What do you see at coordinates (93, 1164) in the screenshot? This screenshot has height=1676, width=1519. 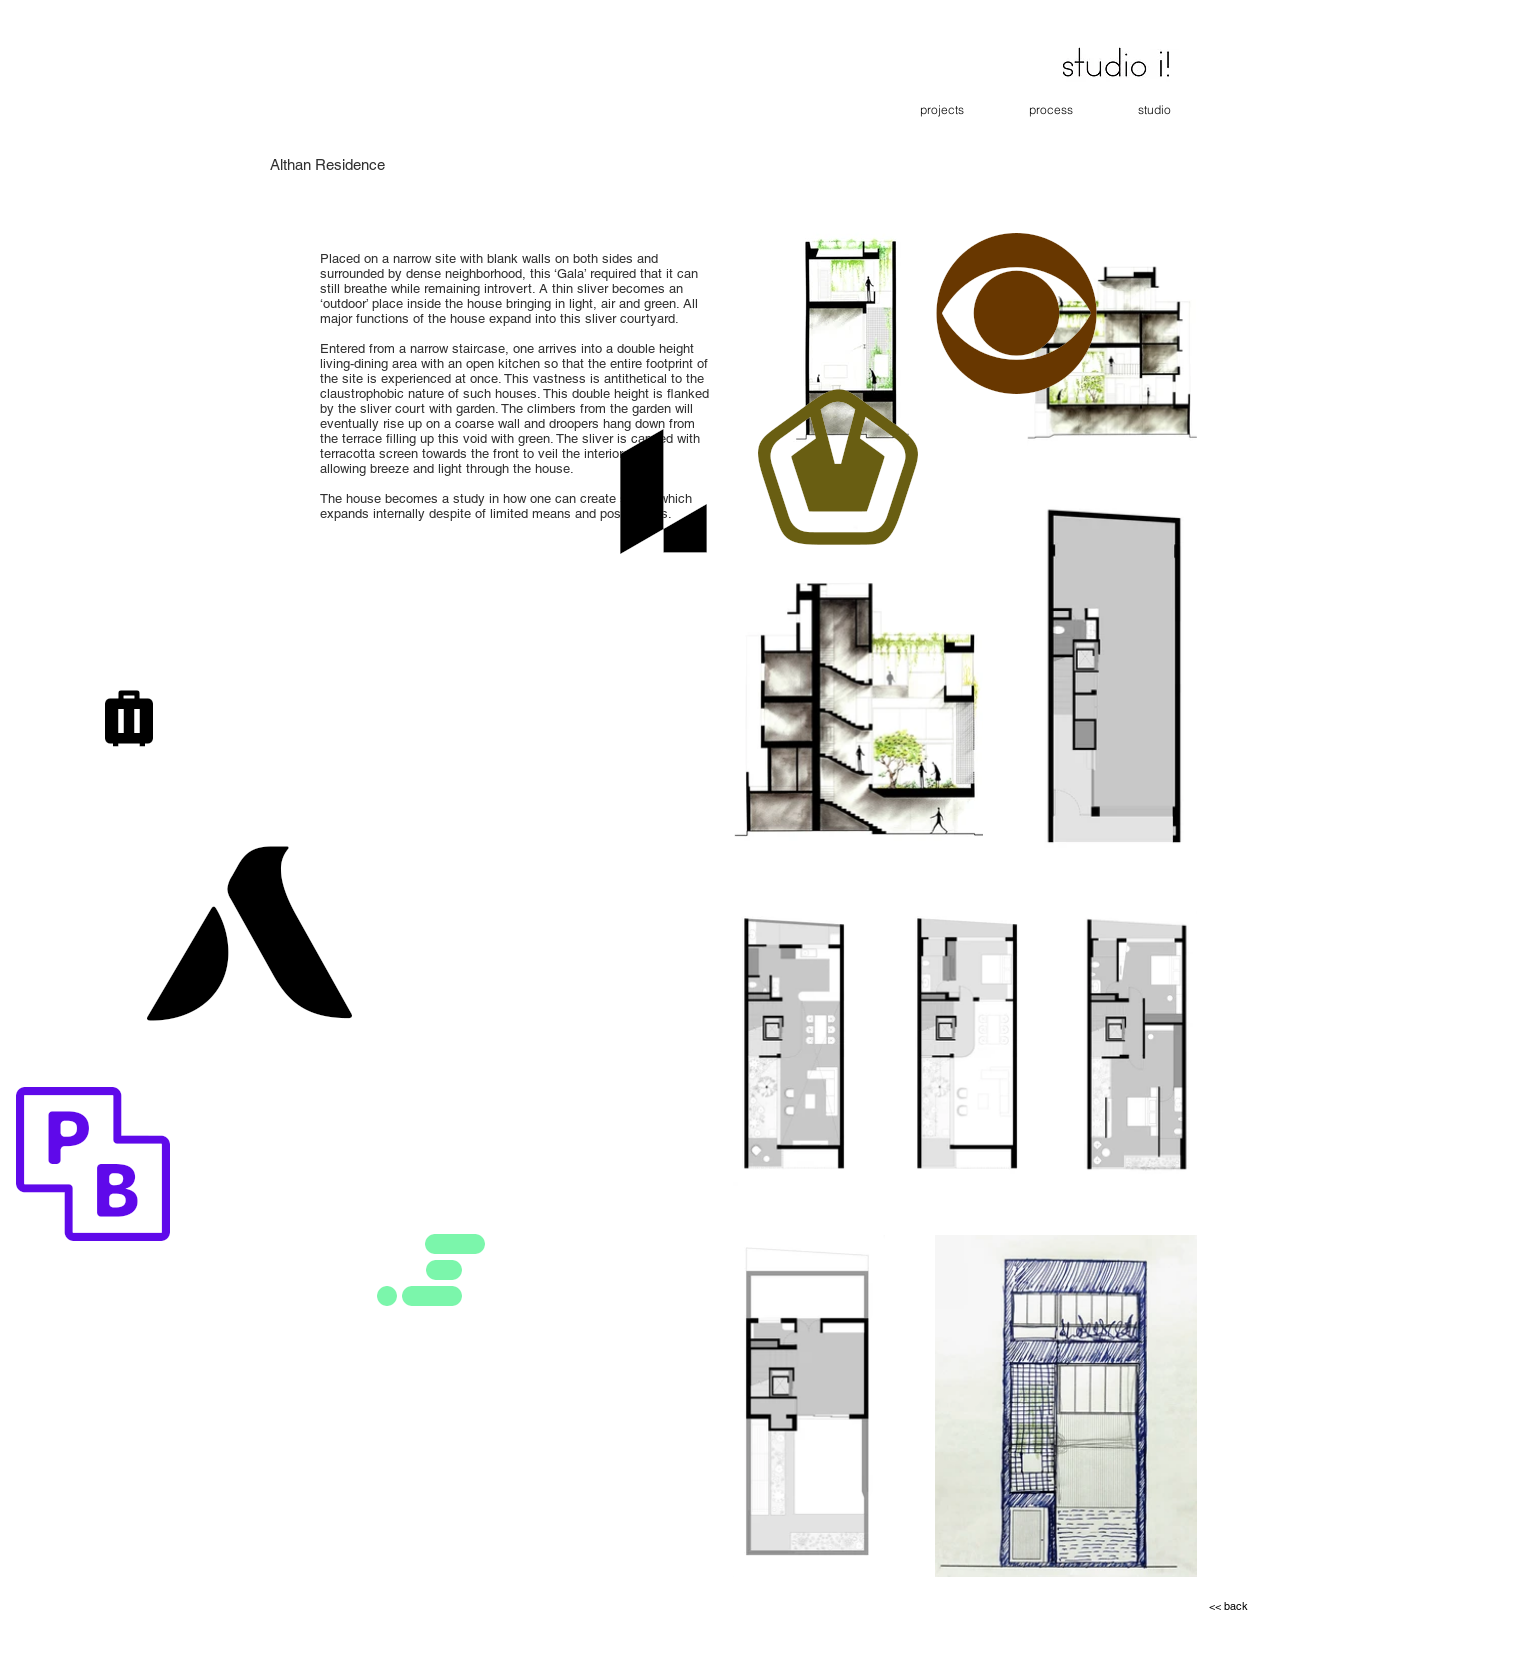 I see `pocketbase logo - open-source backend service` at bounding box center [93, 1164].